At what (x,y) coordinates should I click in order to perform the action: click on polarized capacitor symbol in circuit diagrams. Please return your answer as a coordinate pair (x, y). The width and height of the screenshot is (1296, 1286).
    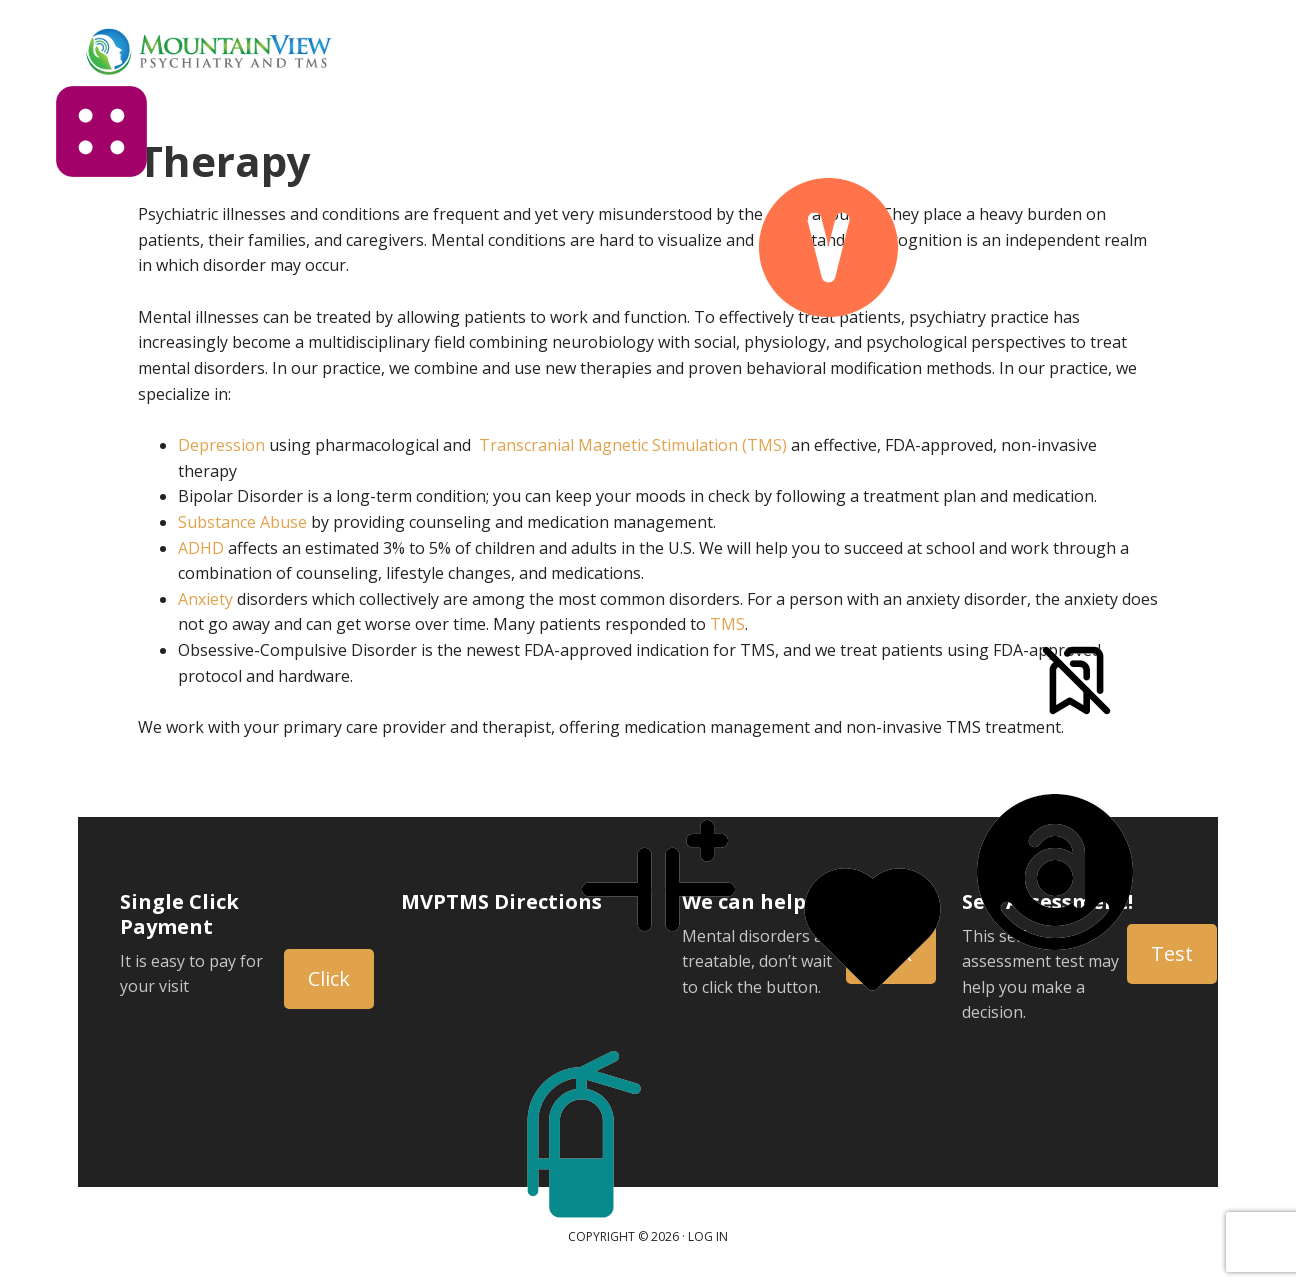
    Looking at the image, I should click on (658, 889).